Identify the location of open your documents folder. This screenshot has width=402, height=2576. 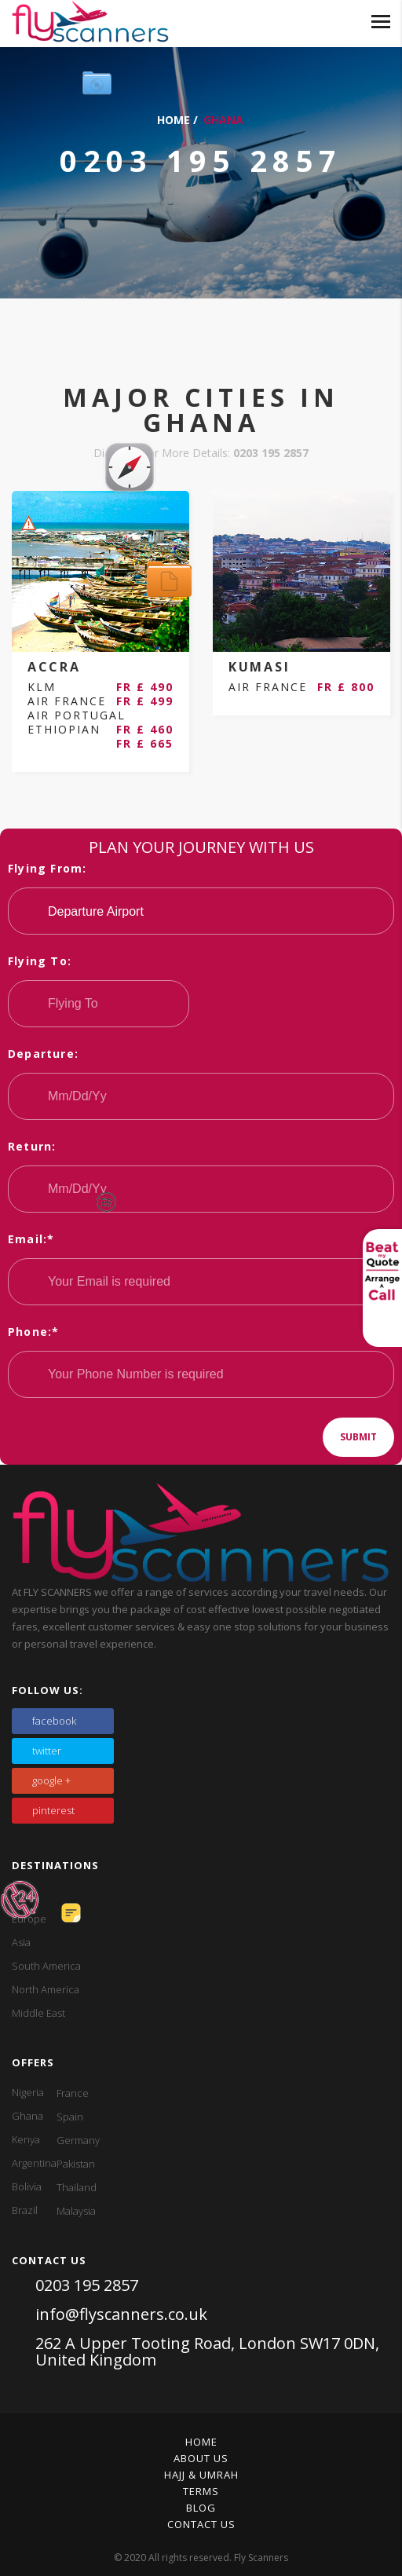
(169, 579).